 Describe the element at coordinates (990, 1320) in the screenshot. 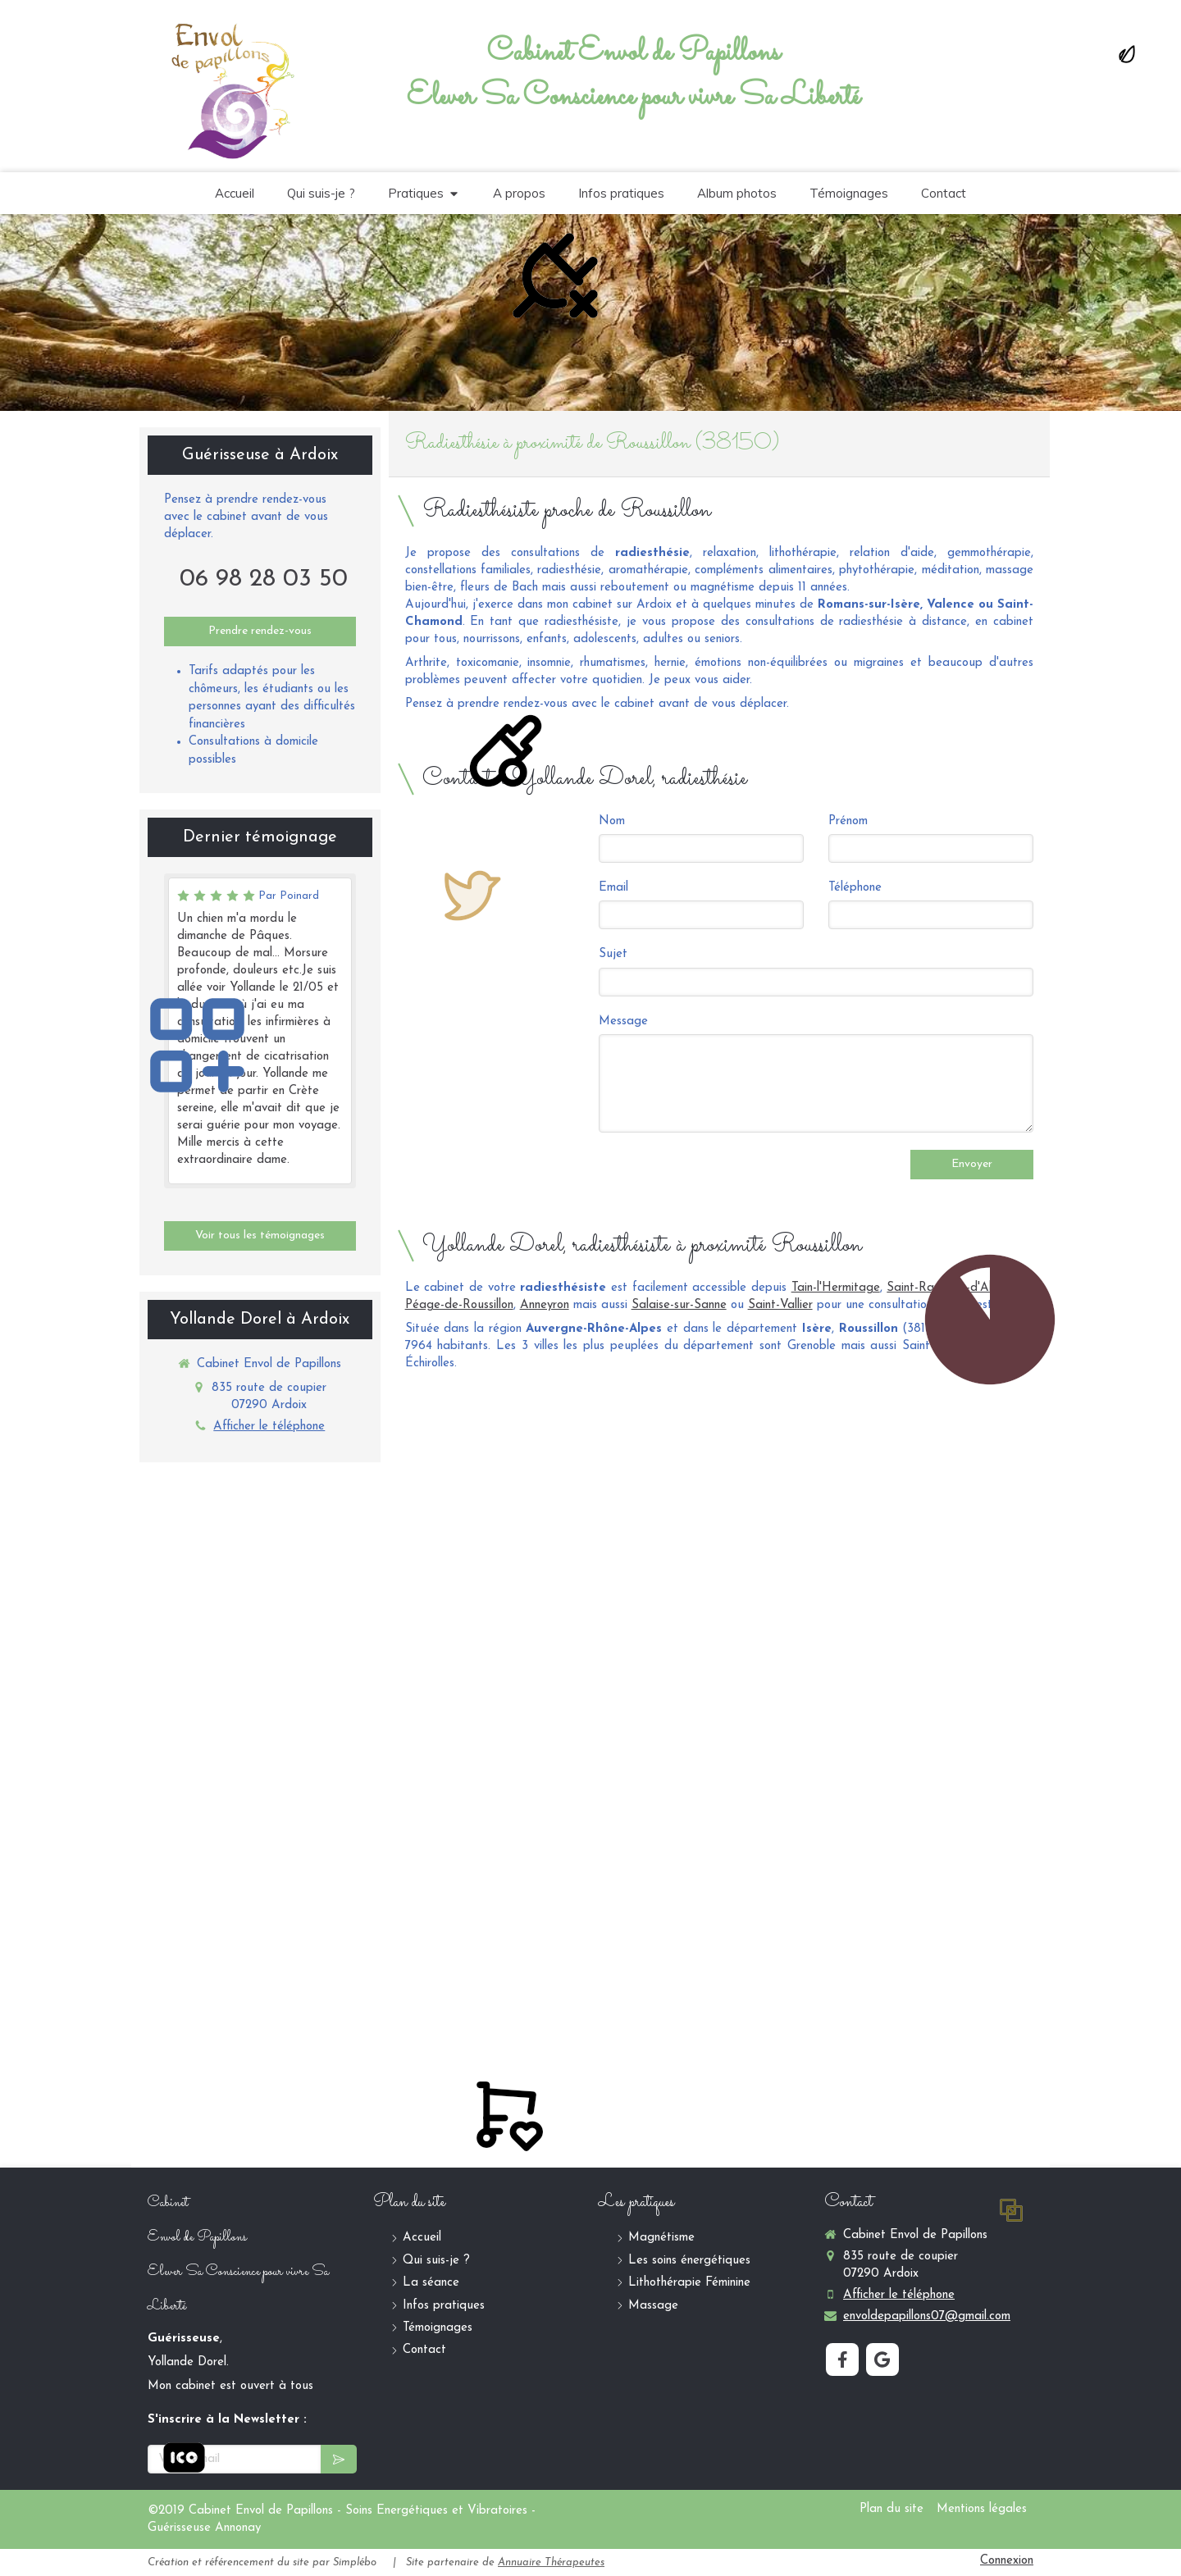

I see `indicates 90% progress or completion` at that location.